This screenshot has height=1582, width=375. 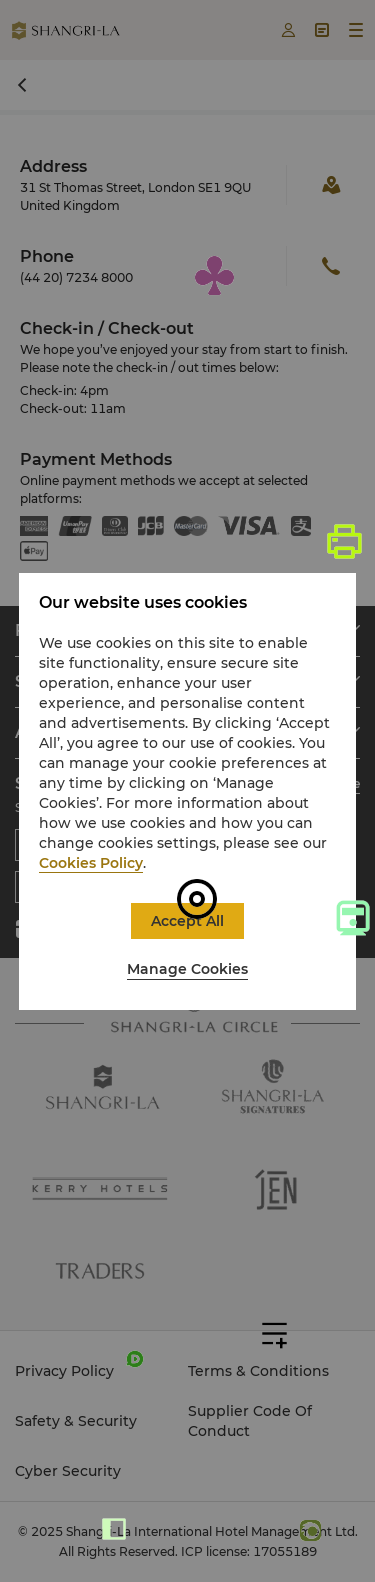 What do you see at coordinates (344, 541) in the screenshot?
I see `print the current document` at bounding box center [344, 541].